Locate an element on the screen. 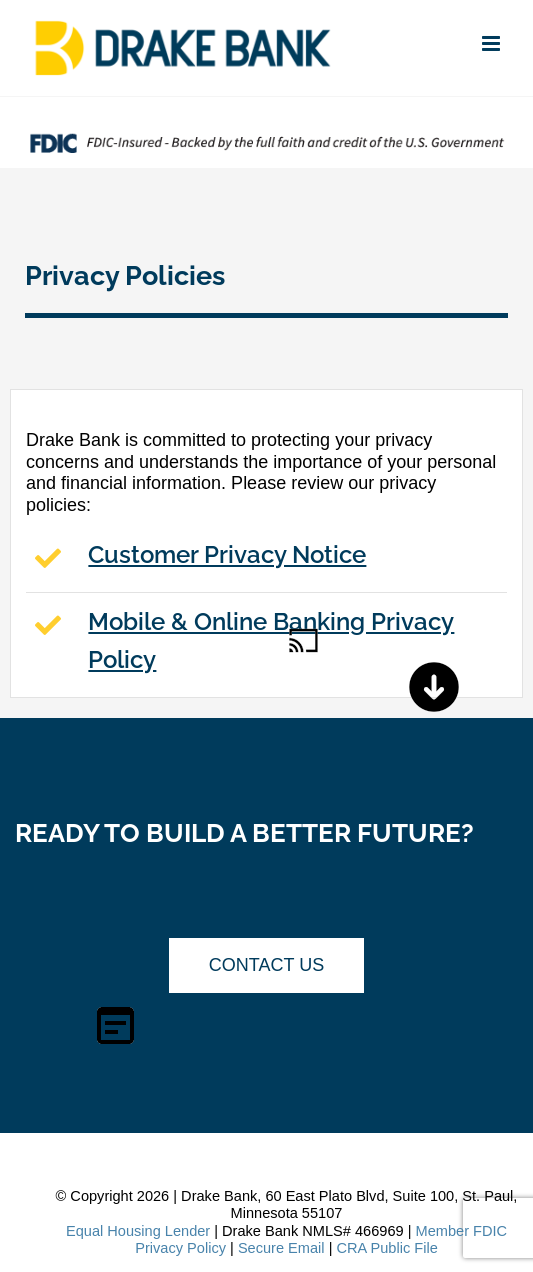  cast to a nearby device is located at coordinates (303, 640).